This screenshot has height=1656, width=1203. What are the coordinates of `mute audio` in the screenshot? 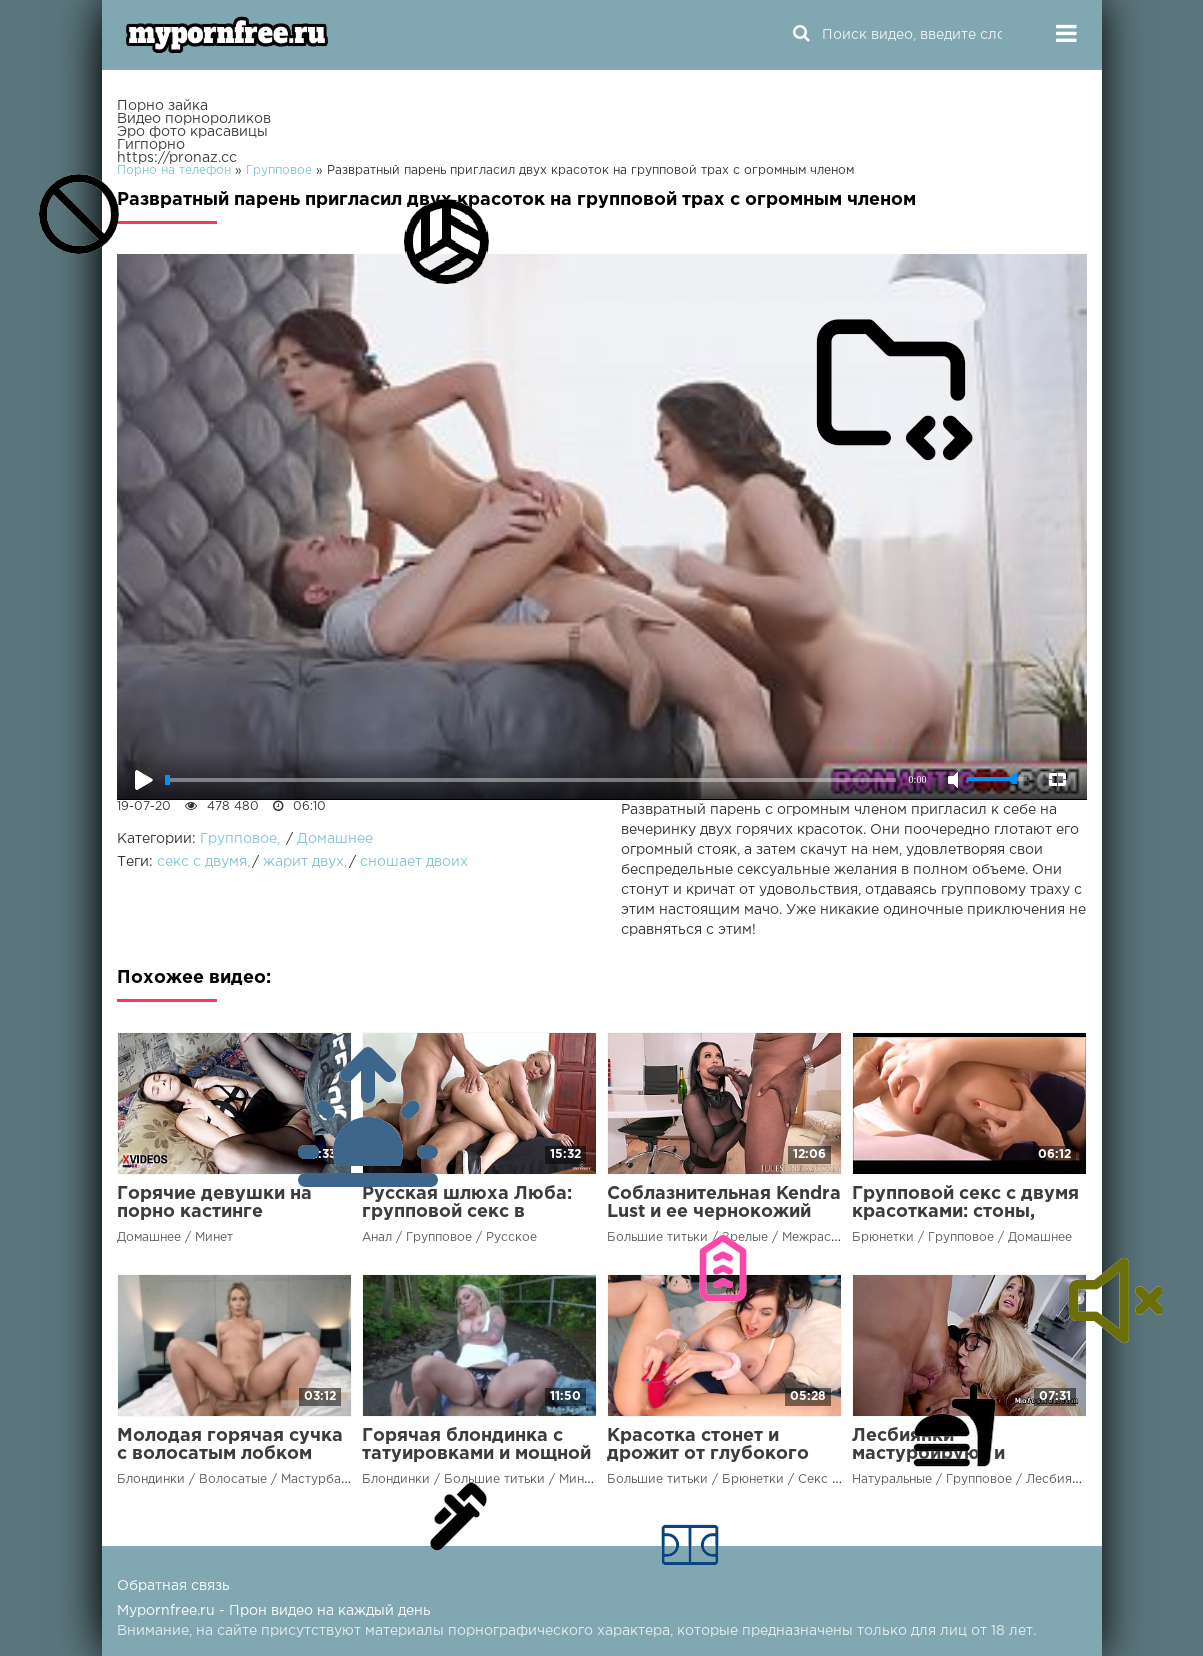 It's located at (1111, 1300).